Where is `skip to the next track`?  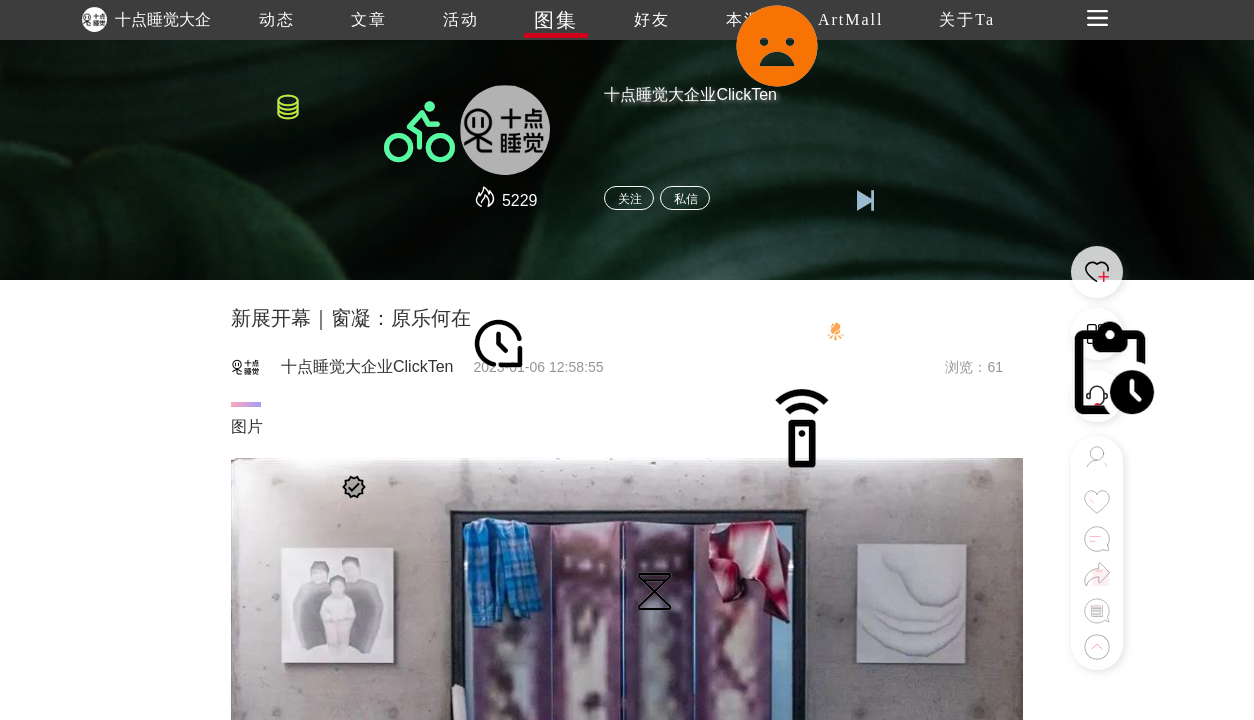 skip to the next track is located at coordinates (865, 200).